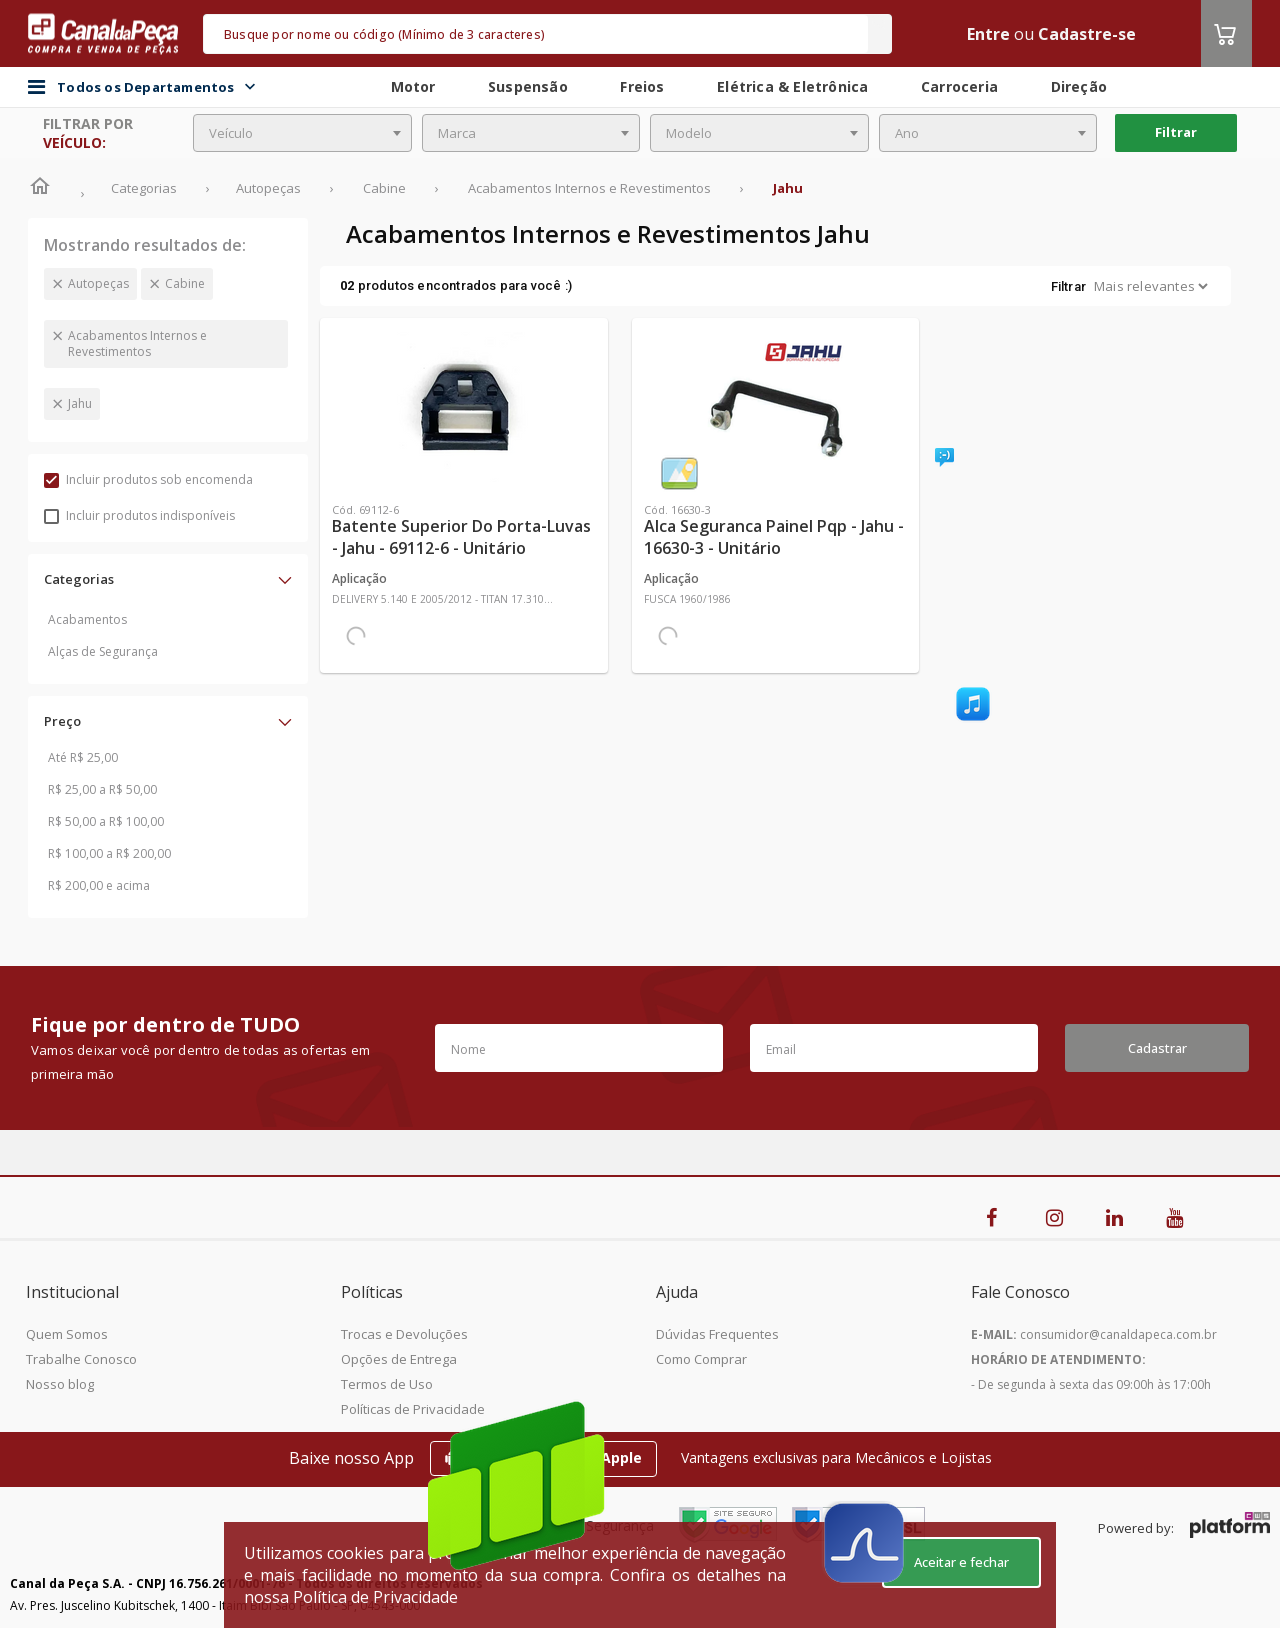  What do you see at coordinates (864, 1543) in the screenshot?
I see `open wireshark network protocol analyzer` at bounding box center [864, 1543].